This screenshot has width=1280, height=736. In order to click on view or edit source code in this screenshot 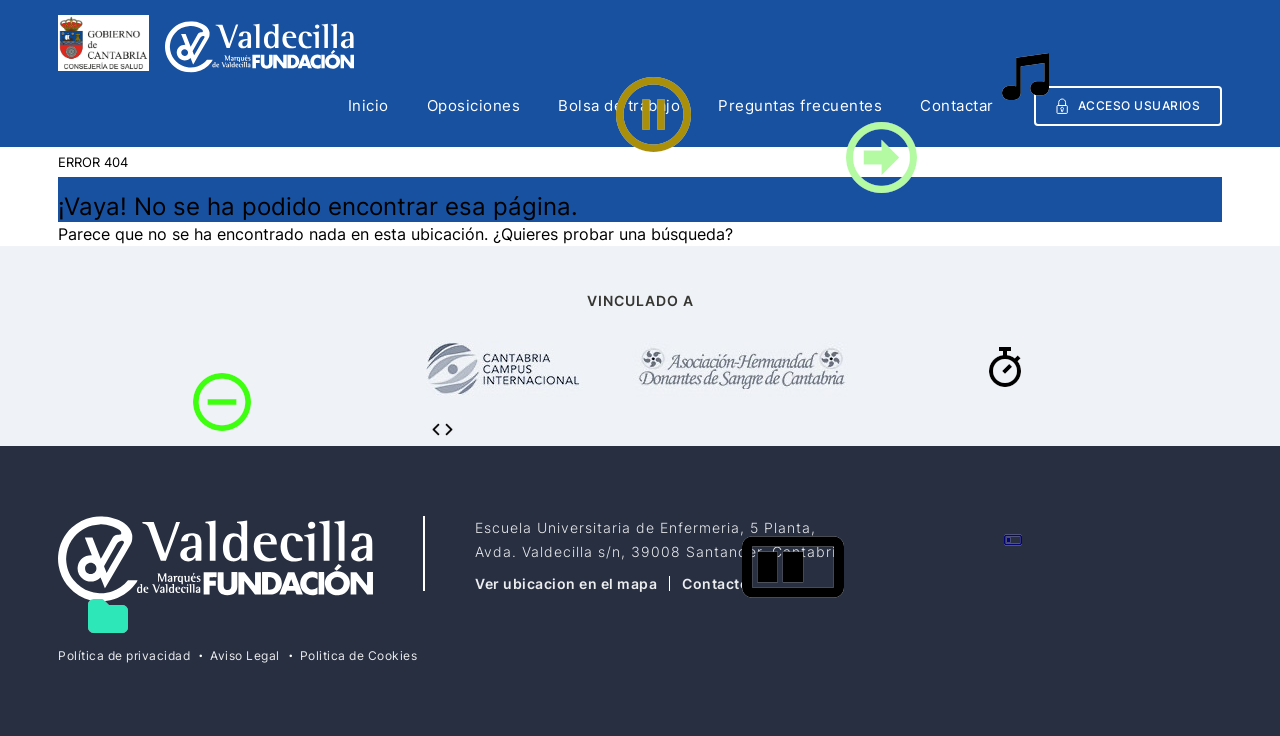, I will do `click(442, 429)`.